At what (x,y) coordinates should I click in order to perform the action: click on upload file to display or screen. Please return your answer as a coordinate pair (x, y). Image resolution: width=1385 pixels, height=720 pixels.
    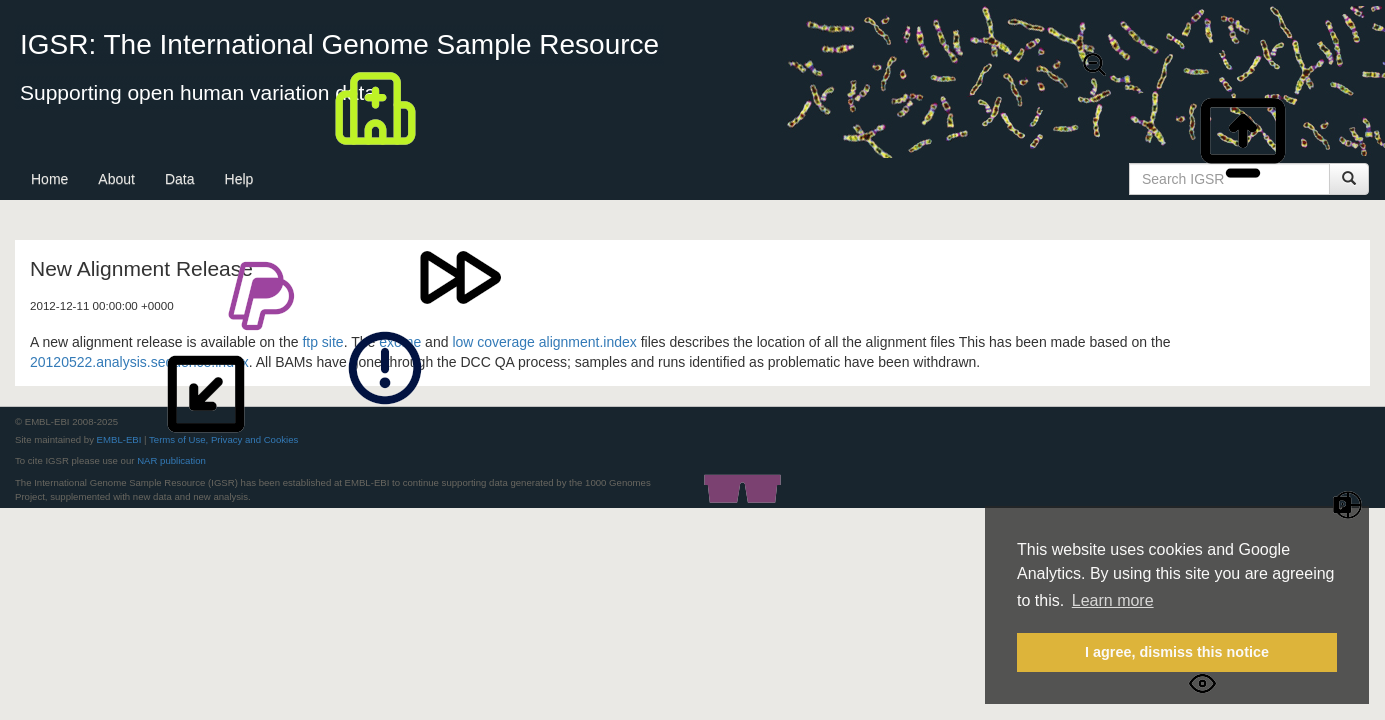
    Looking at the image, I should click on (1243, 134).